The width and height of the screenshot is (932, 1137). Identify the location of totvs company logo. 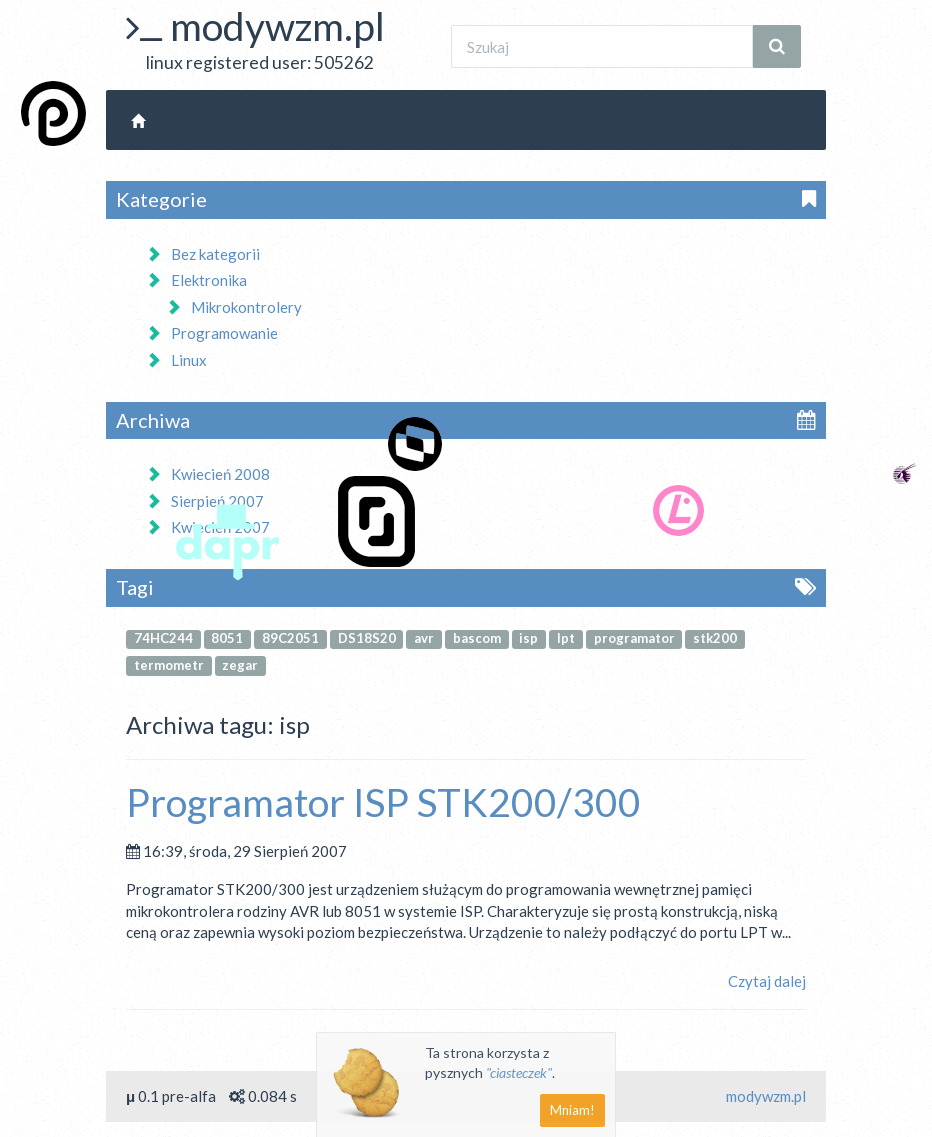
(415, 444).